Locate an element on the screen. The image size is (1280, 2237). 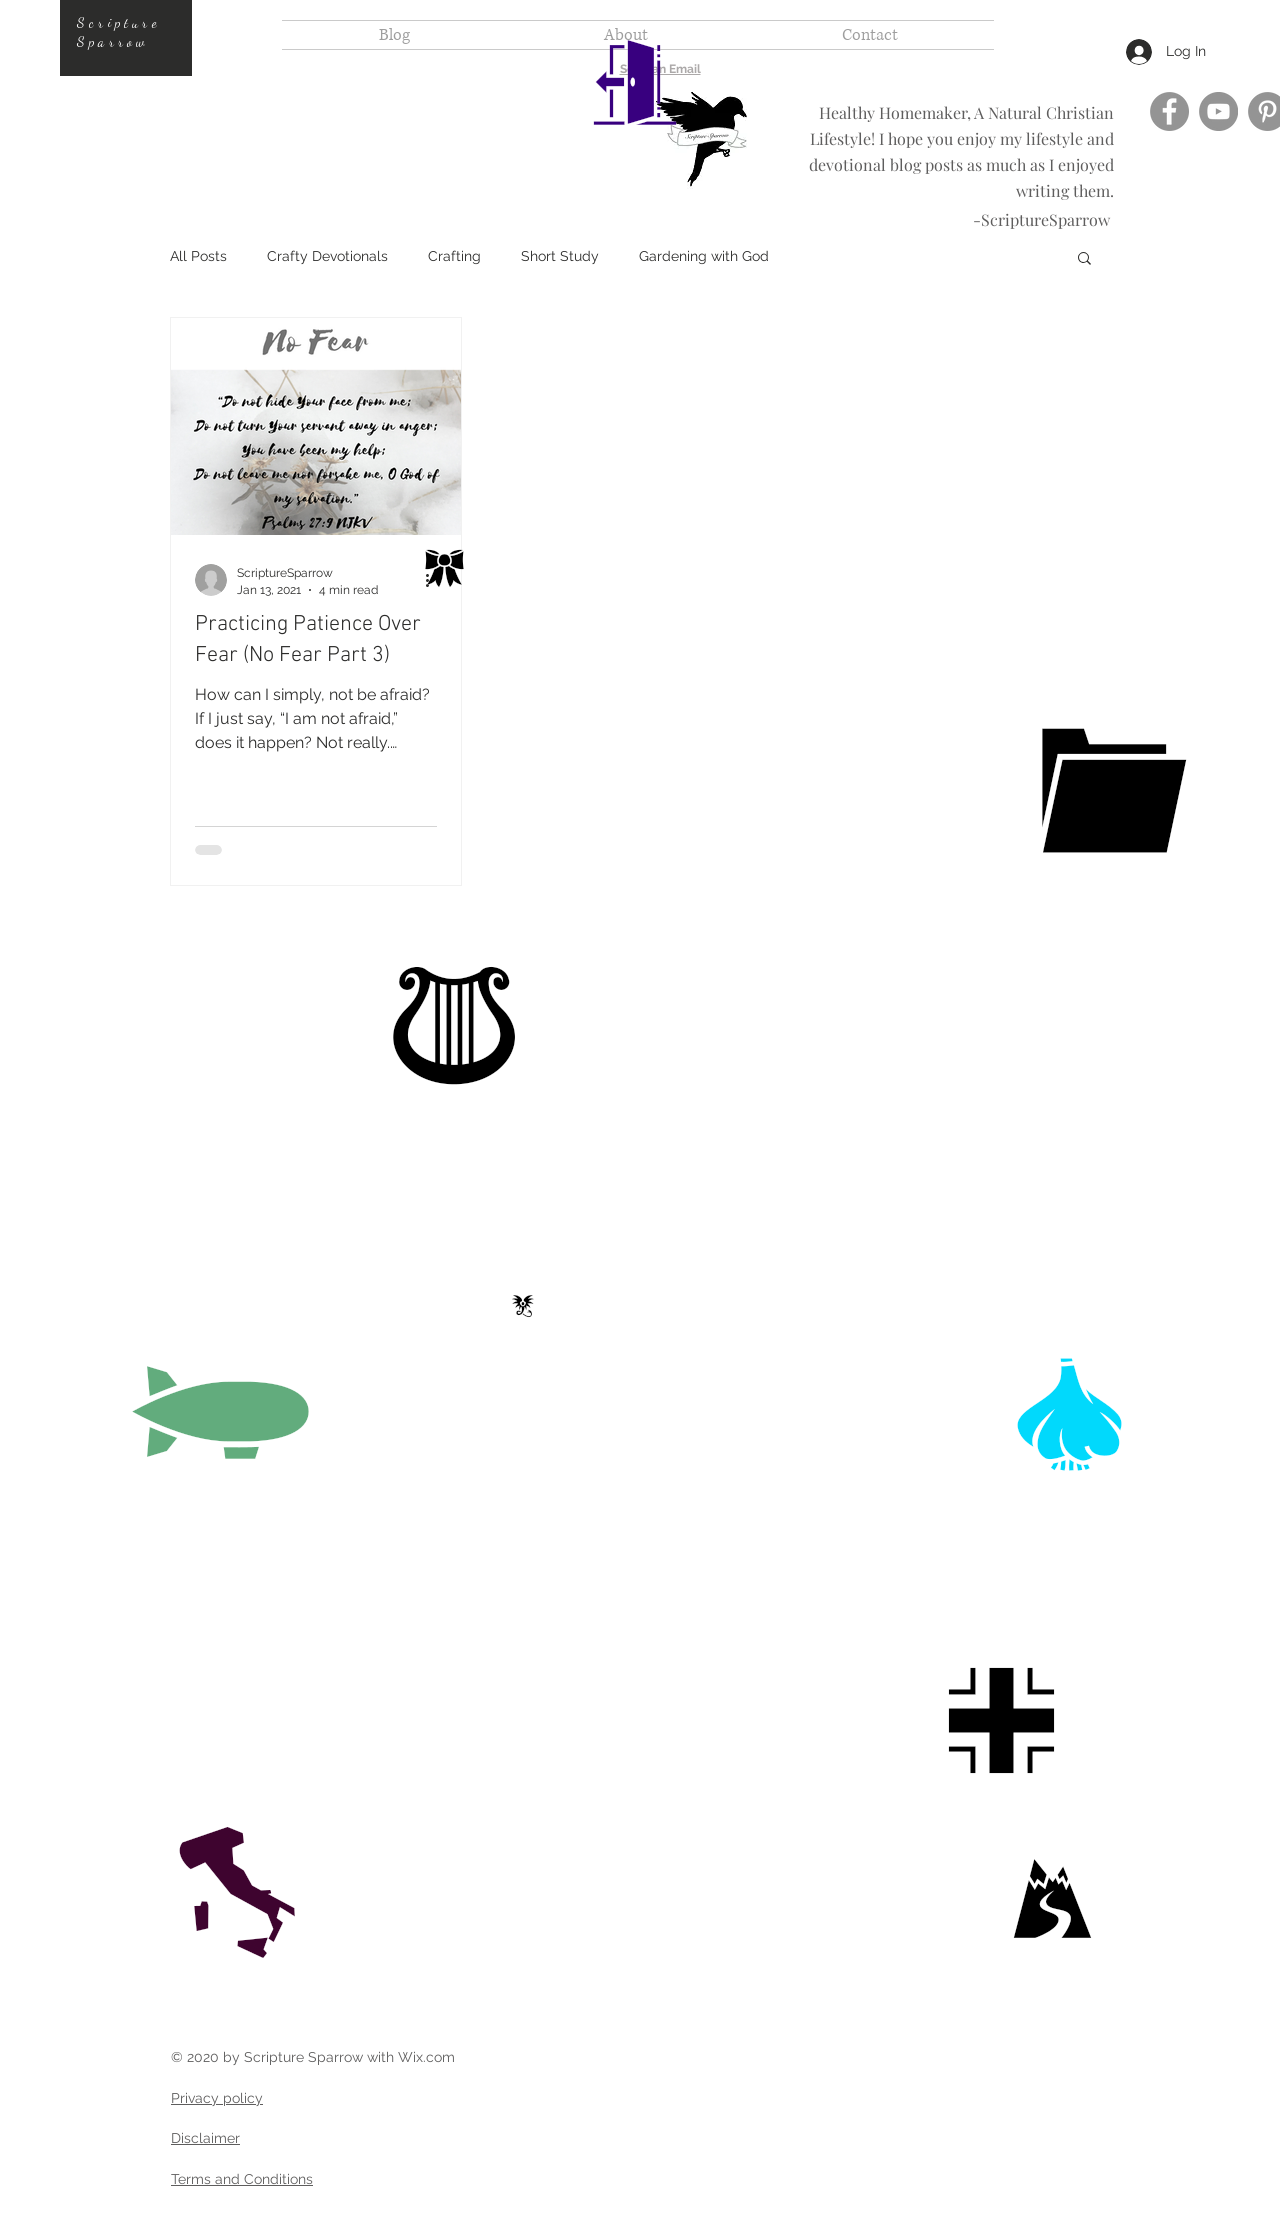
select italy as your country or region is located at coordinates (237, 1892).